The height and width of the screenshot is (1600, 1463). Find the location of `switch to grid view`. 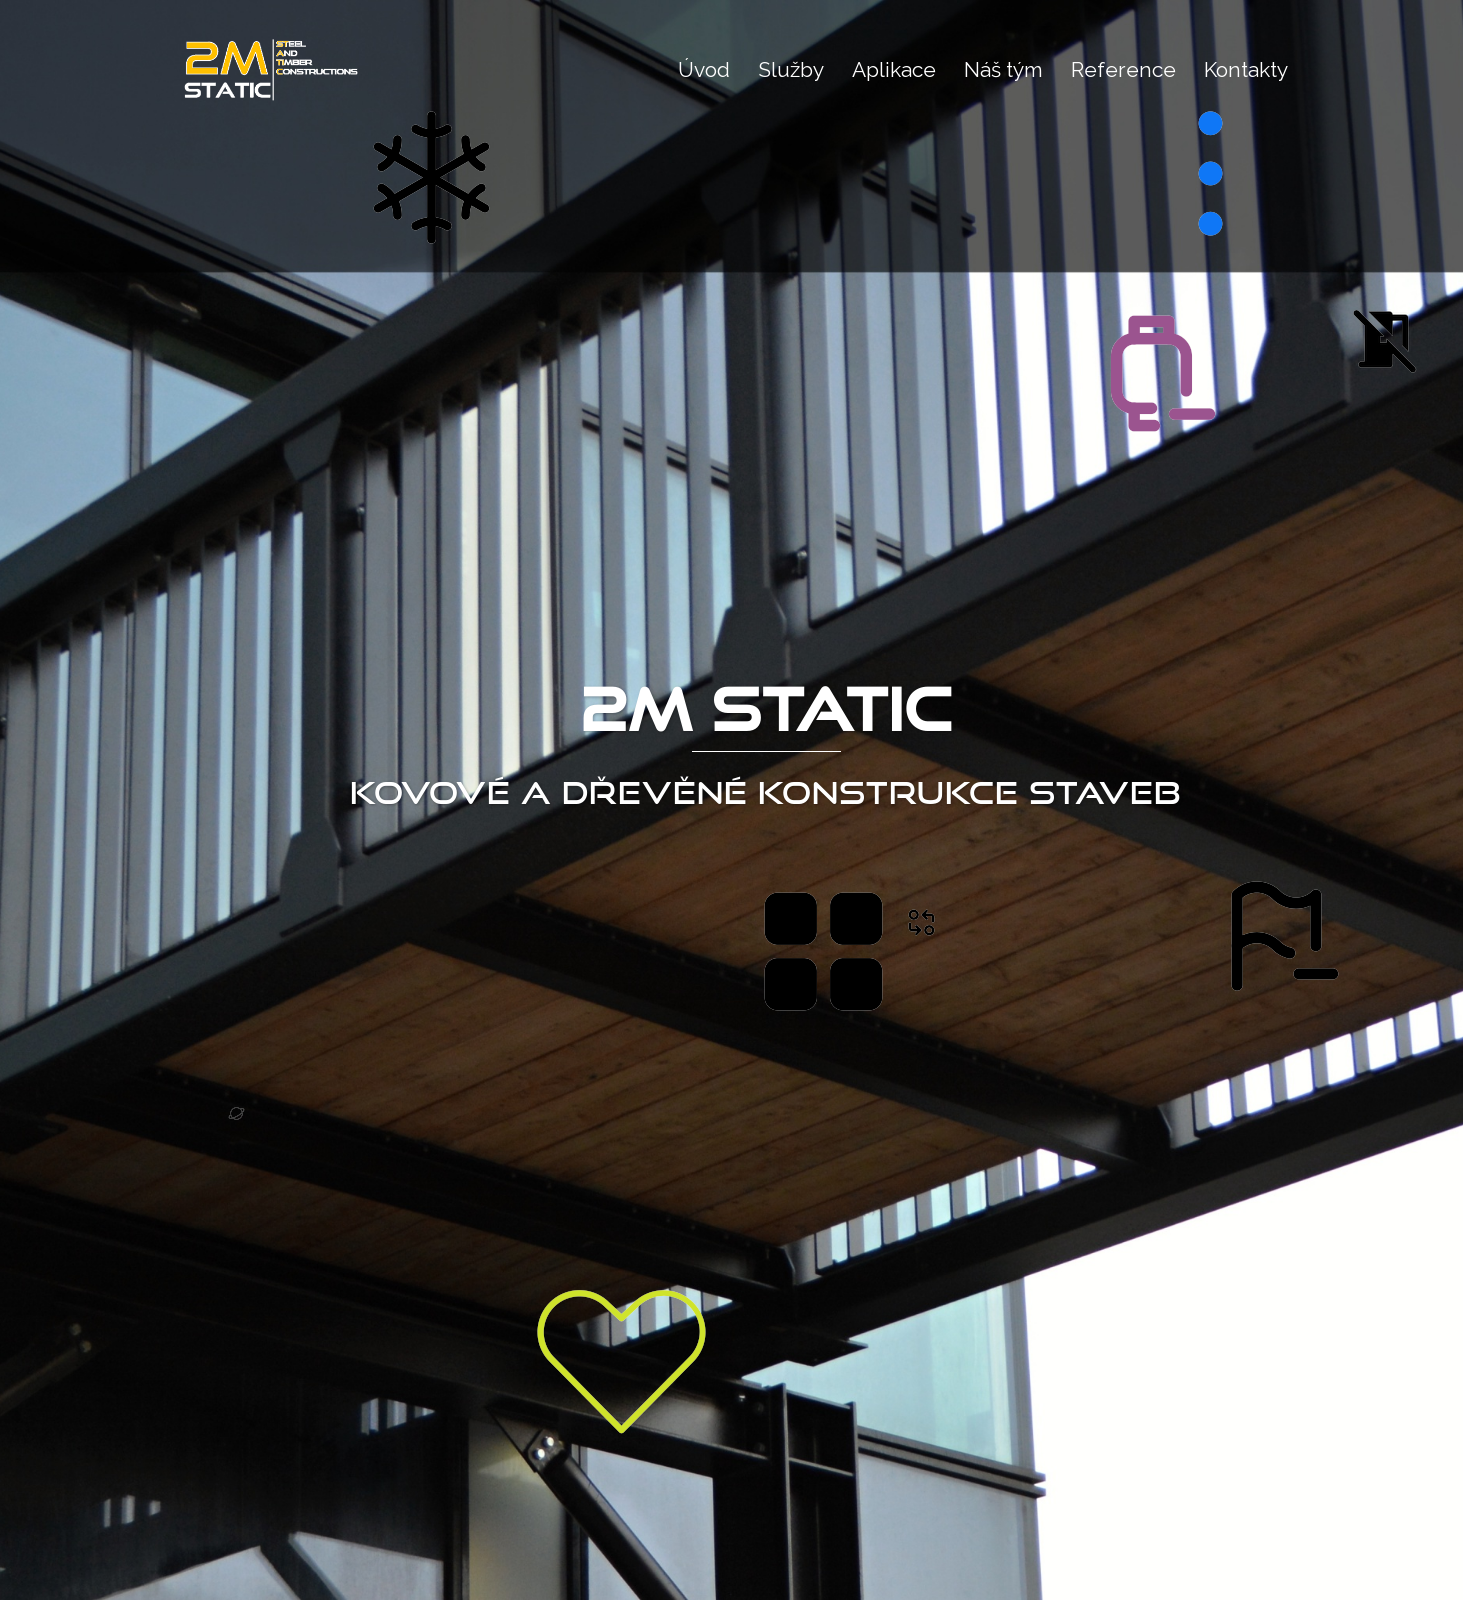

switch to grid view is located at coordinates (823, 951).